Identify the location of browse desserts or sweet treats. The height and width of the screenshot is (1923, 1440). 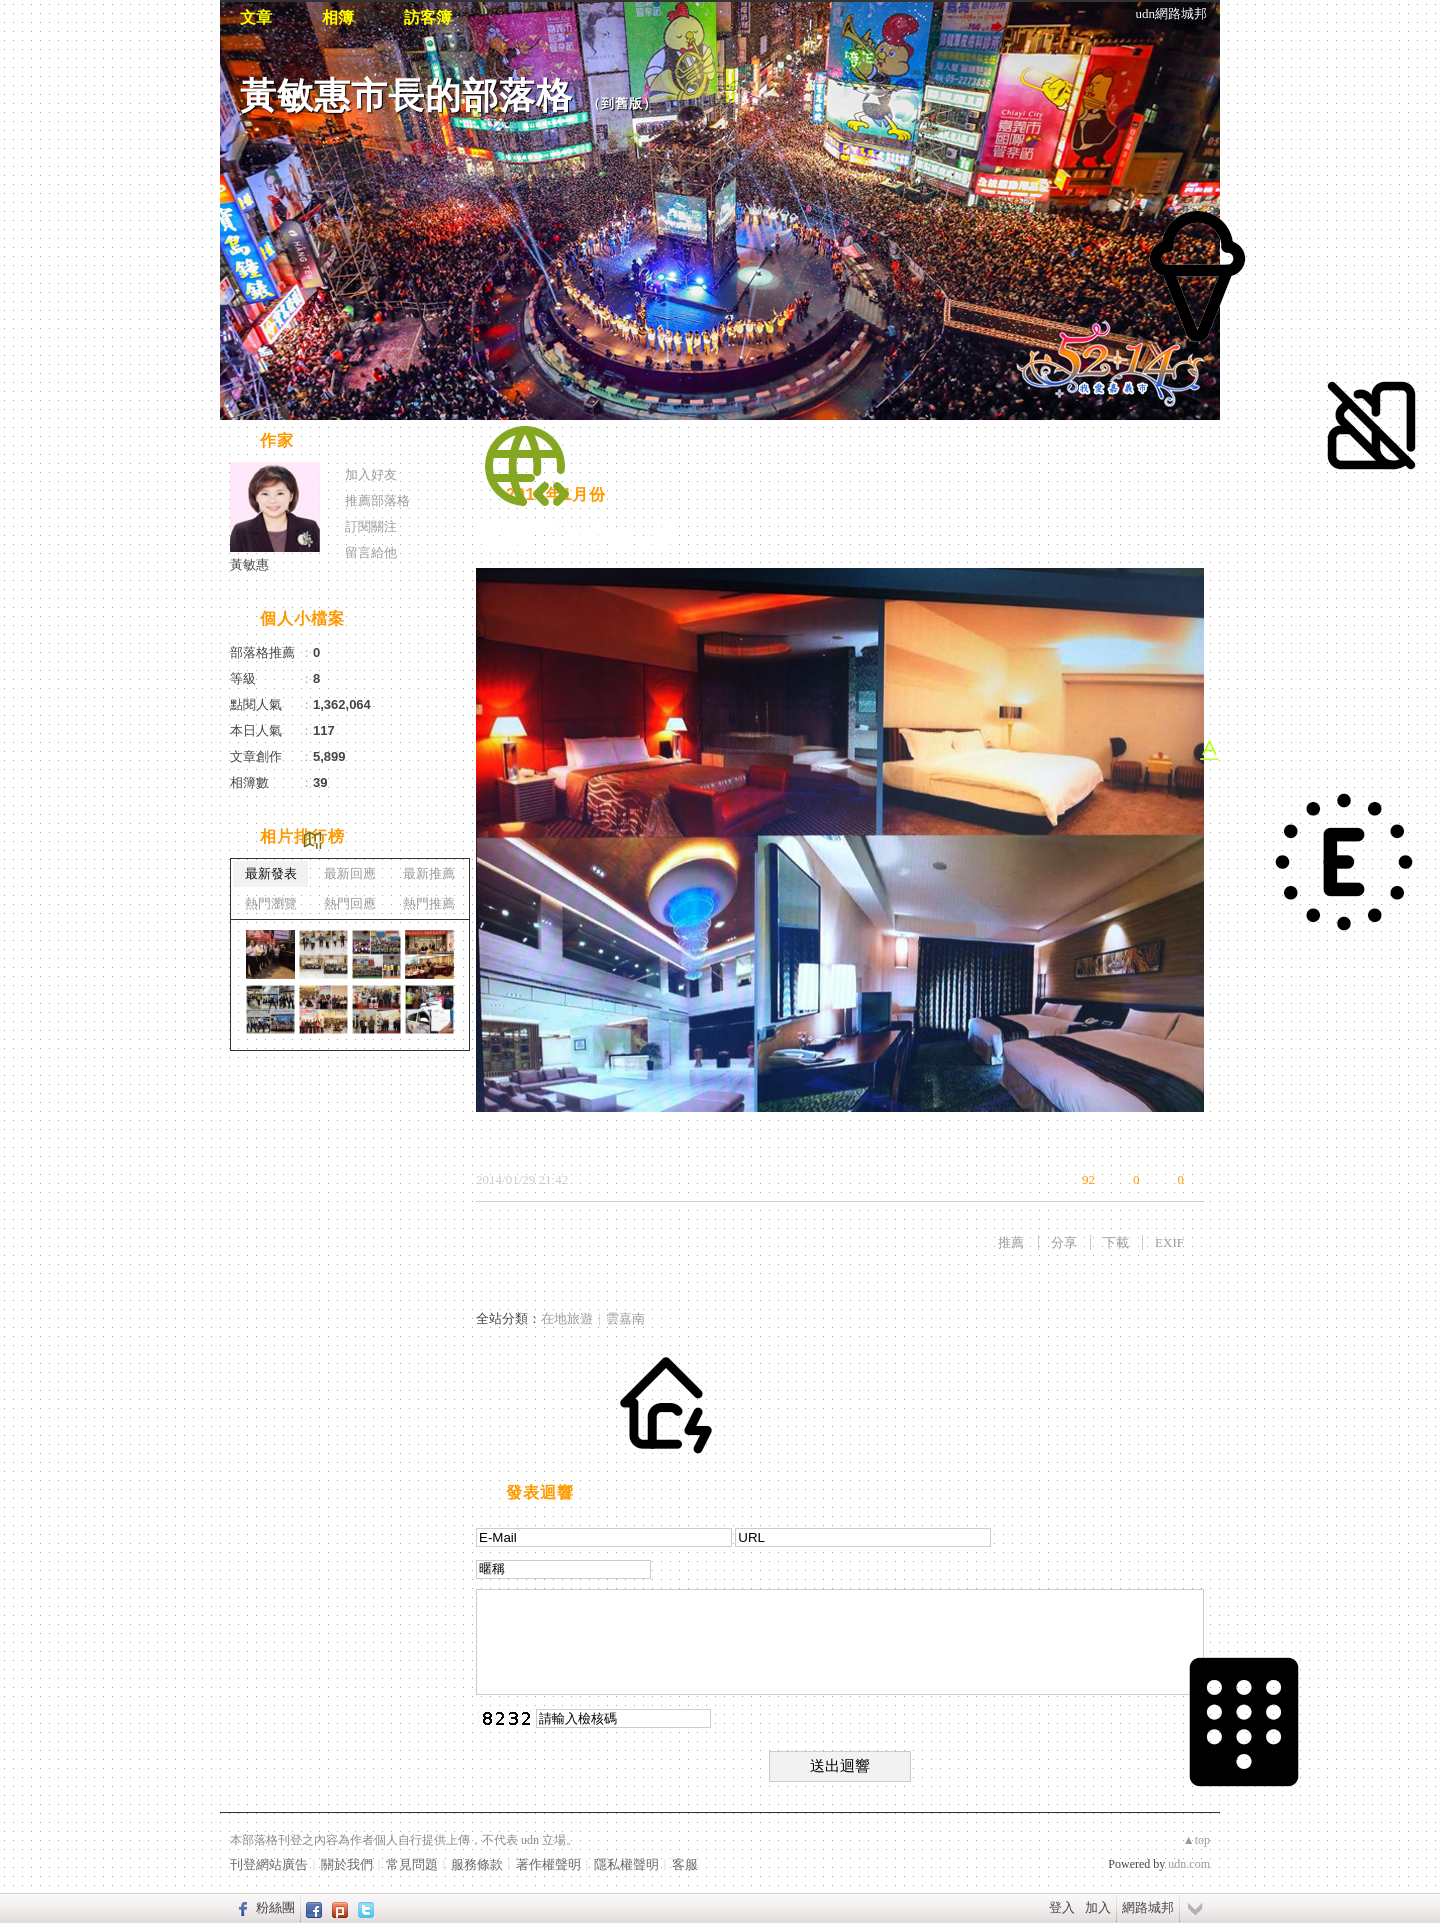
(1197, 276).